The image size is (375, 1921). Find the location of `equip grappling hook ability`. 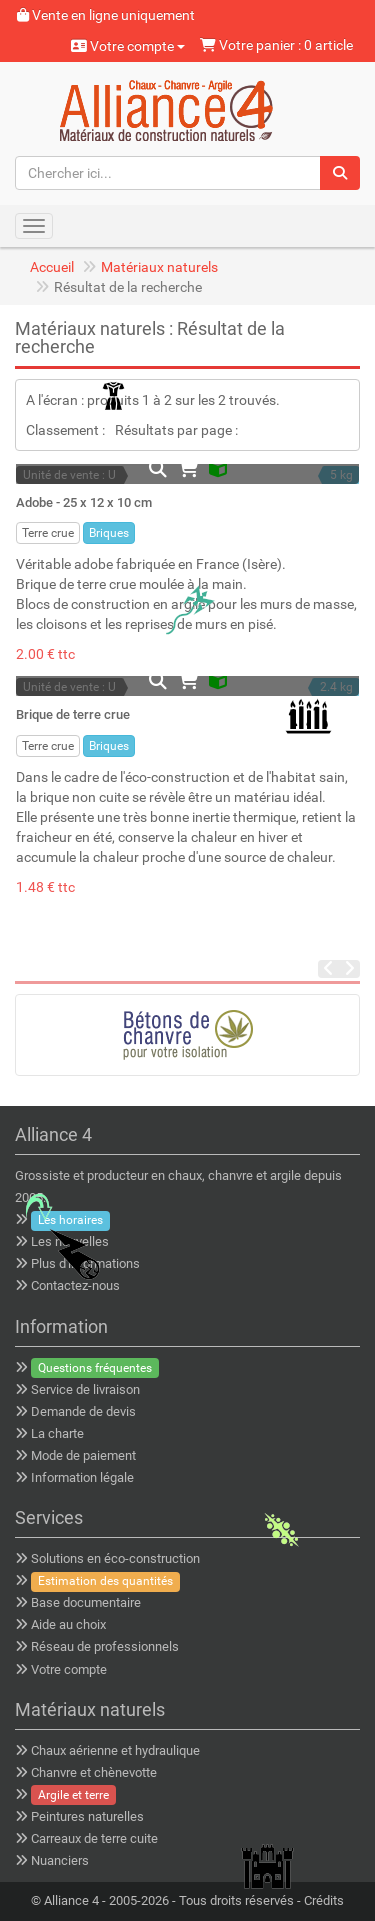

equip grappling hook ability is located at coordinates (190, 609).